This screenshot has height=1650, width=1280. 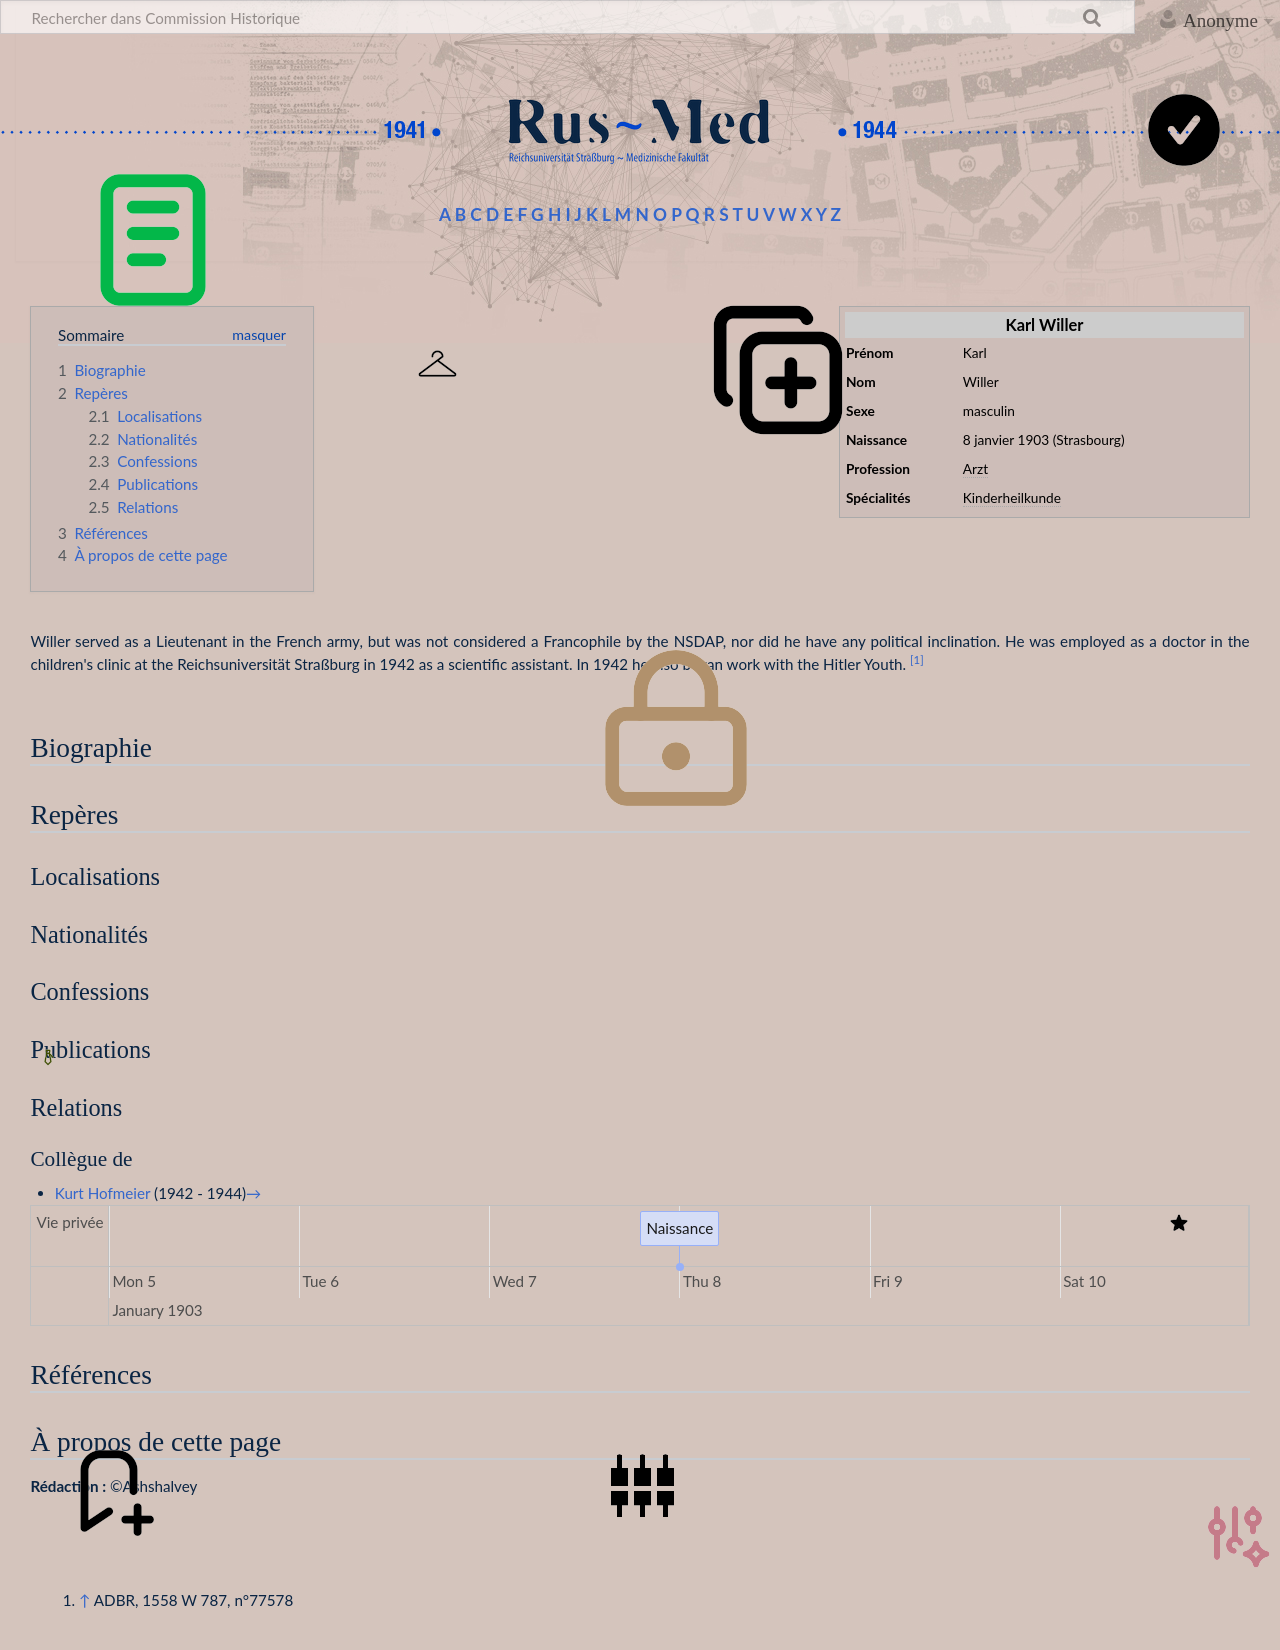 What do you see at coordinates (778, 370) in the screenshot?
I see `duplicate and add new item` at bounding box center [778, 370].